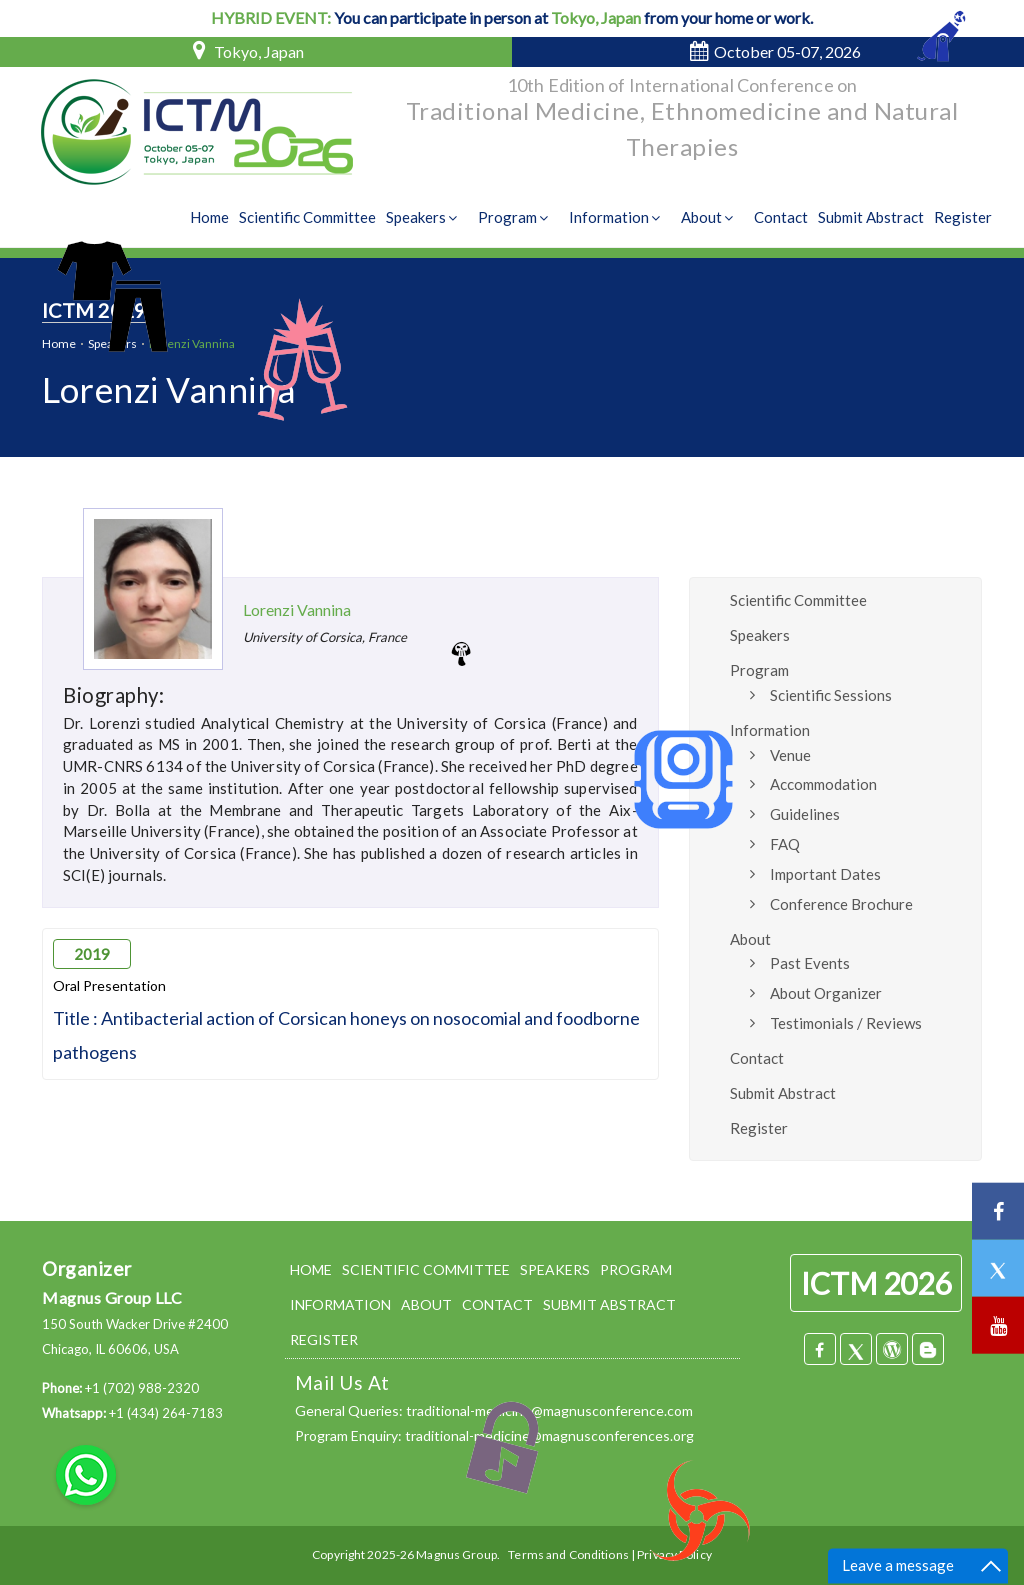 The image size is (1024, 1585). I want to click on activate health regeneration ability, so click(699, 1510).